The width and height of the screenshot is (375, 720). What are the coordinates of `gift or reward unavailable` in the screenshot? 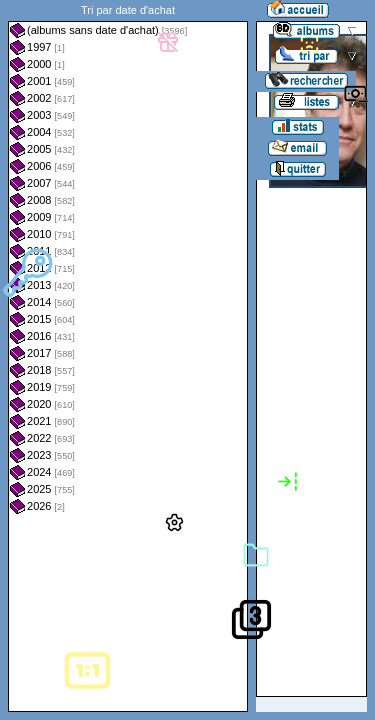 It's located at (168, 42).